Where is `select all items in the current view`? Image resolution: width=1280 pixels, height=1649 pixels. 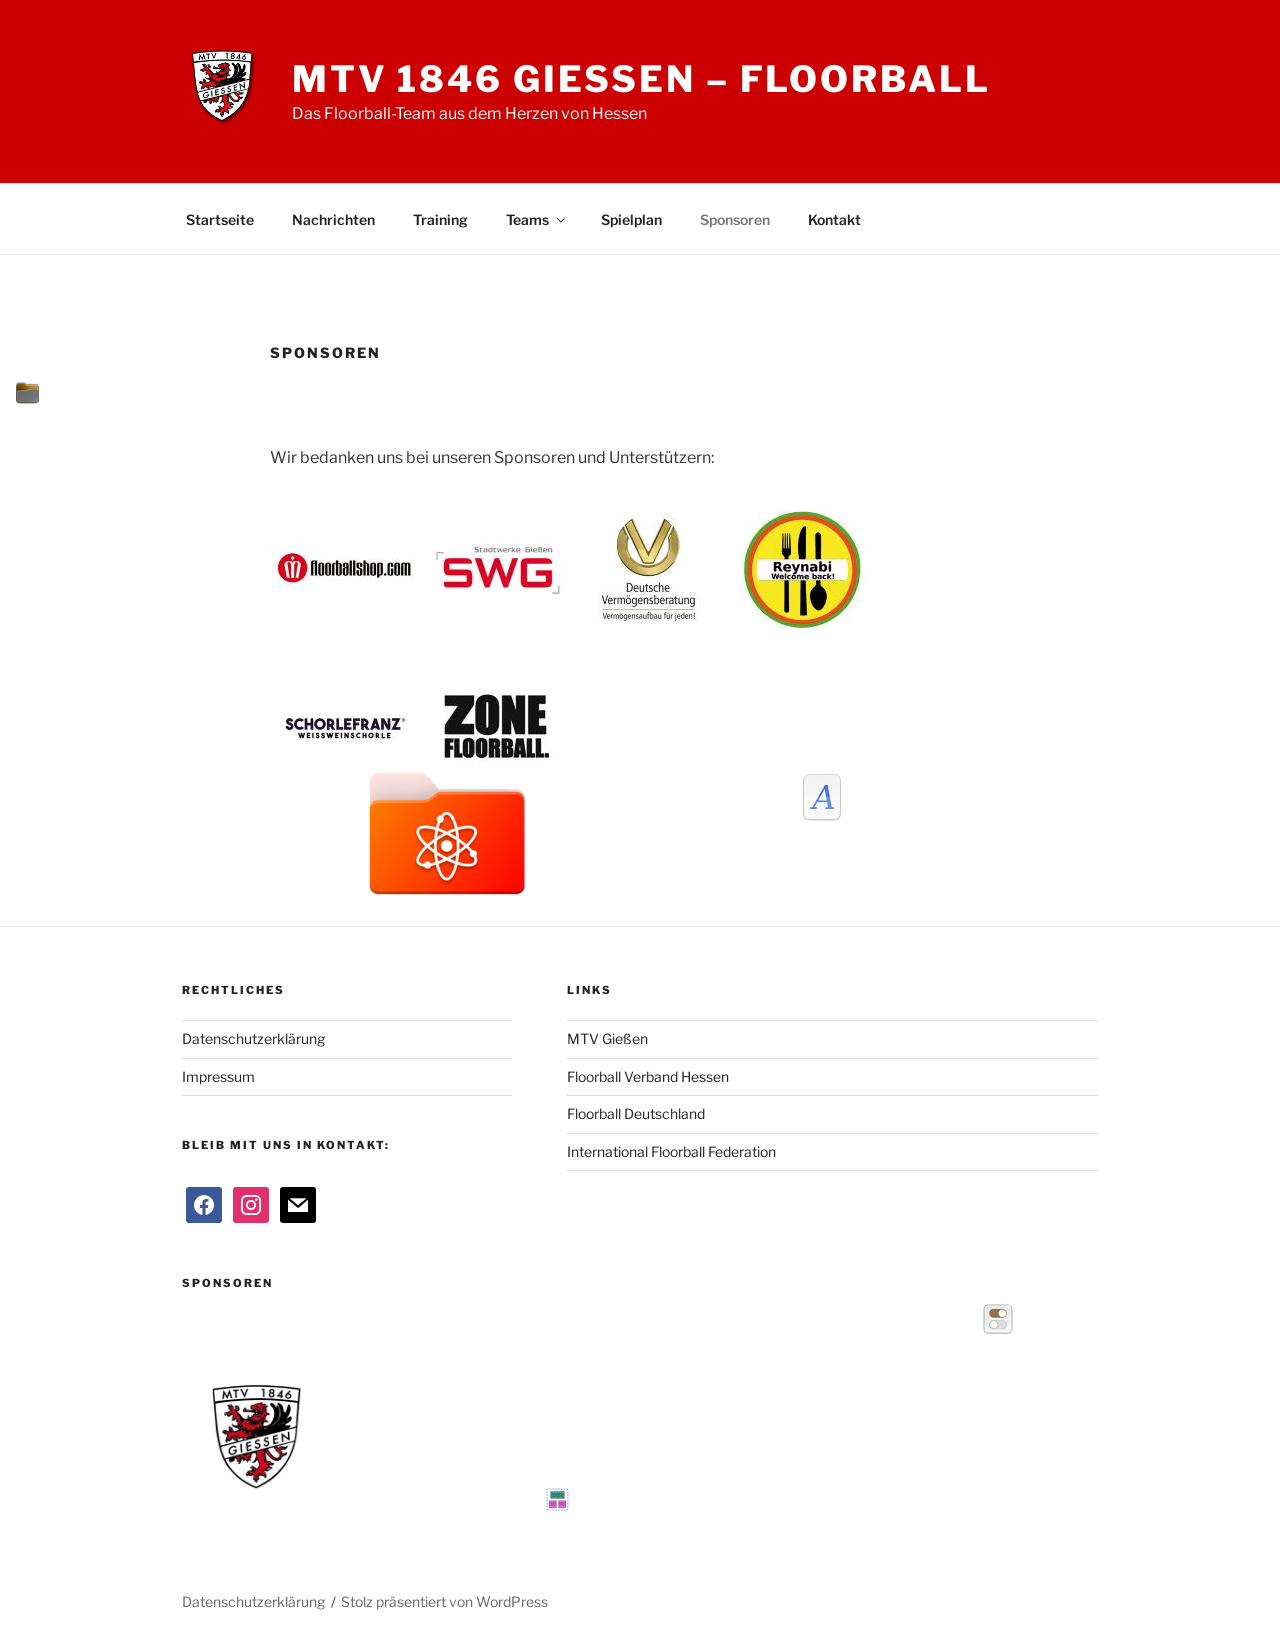
select all items in the current view is located at coordinates (557, 1499).